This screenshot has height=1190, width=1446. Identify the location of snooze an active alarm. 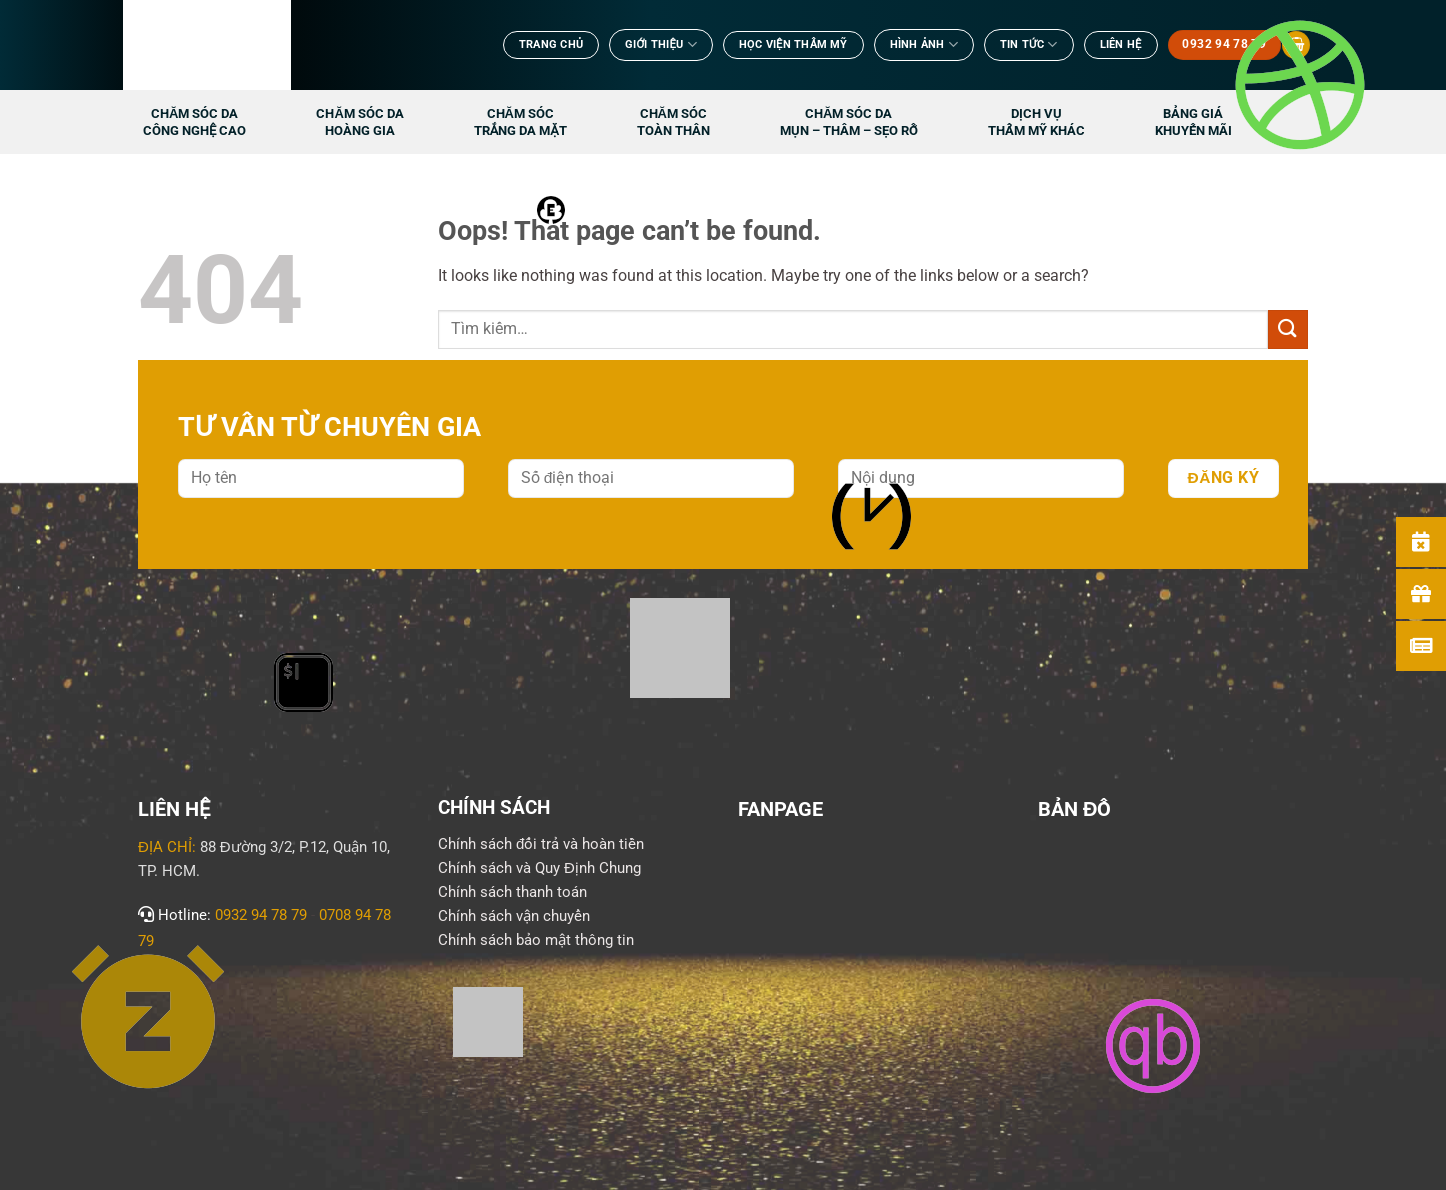
(148, 1014).